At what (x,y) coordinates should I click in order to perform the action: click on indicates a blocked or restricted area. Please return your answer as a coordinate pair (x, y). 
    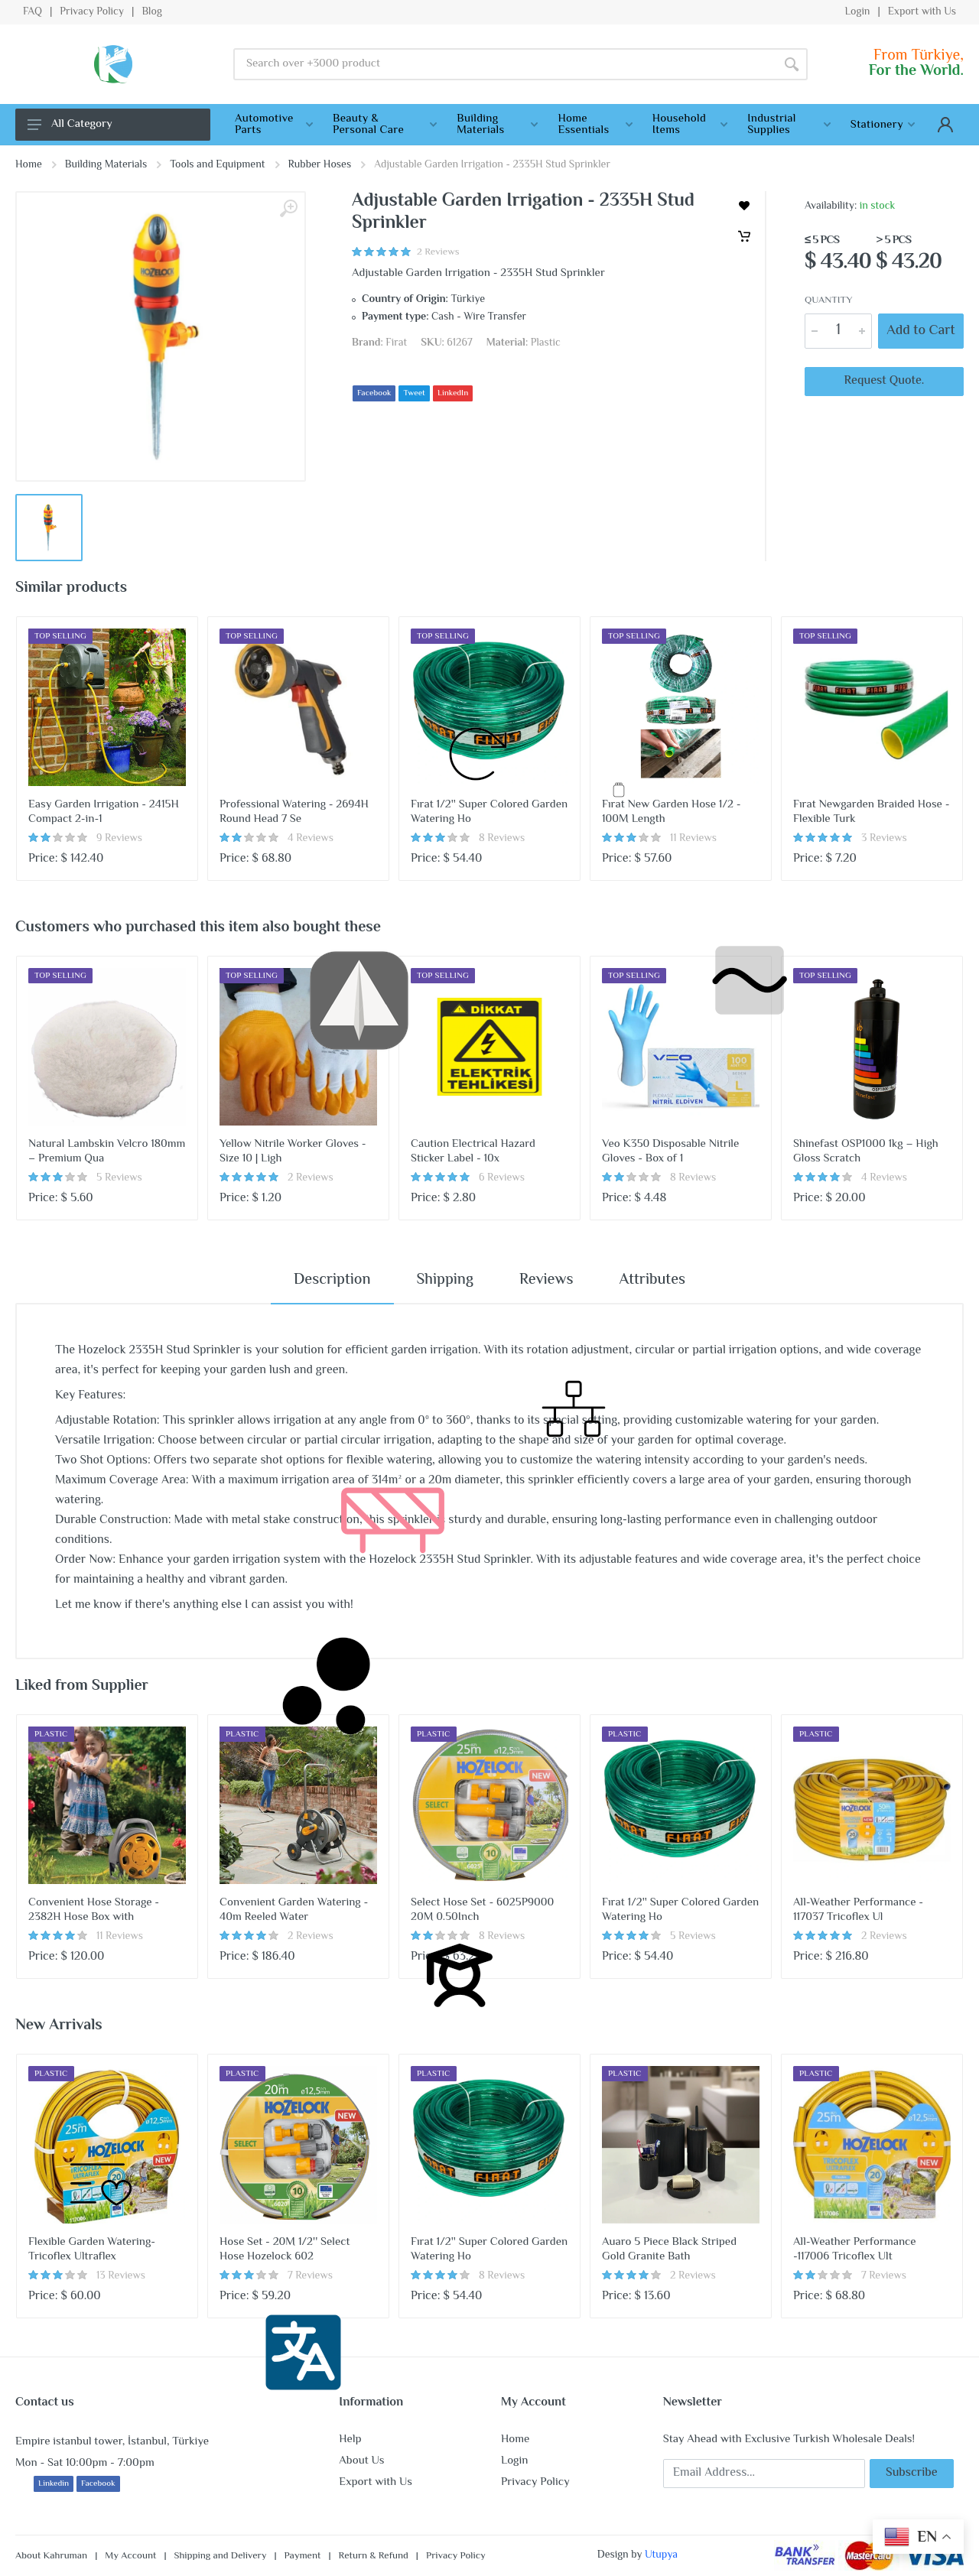
    Looking at the image, I should click on (392, 1516).